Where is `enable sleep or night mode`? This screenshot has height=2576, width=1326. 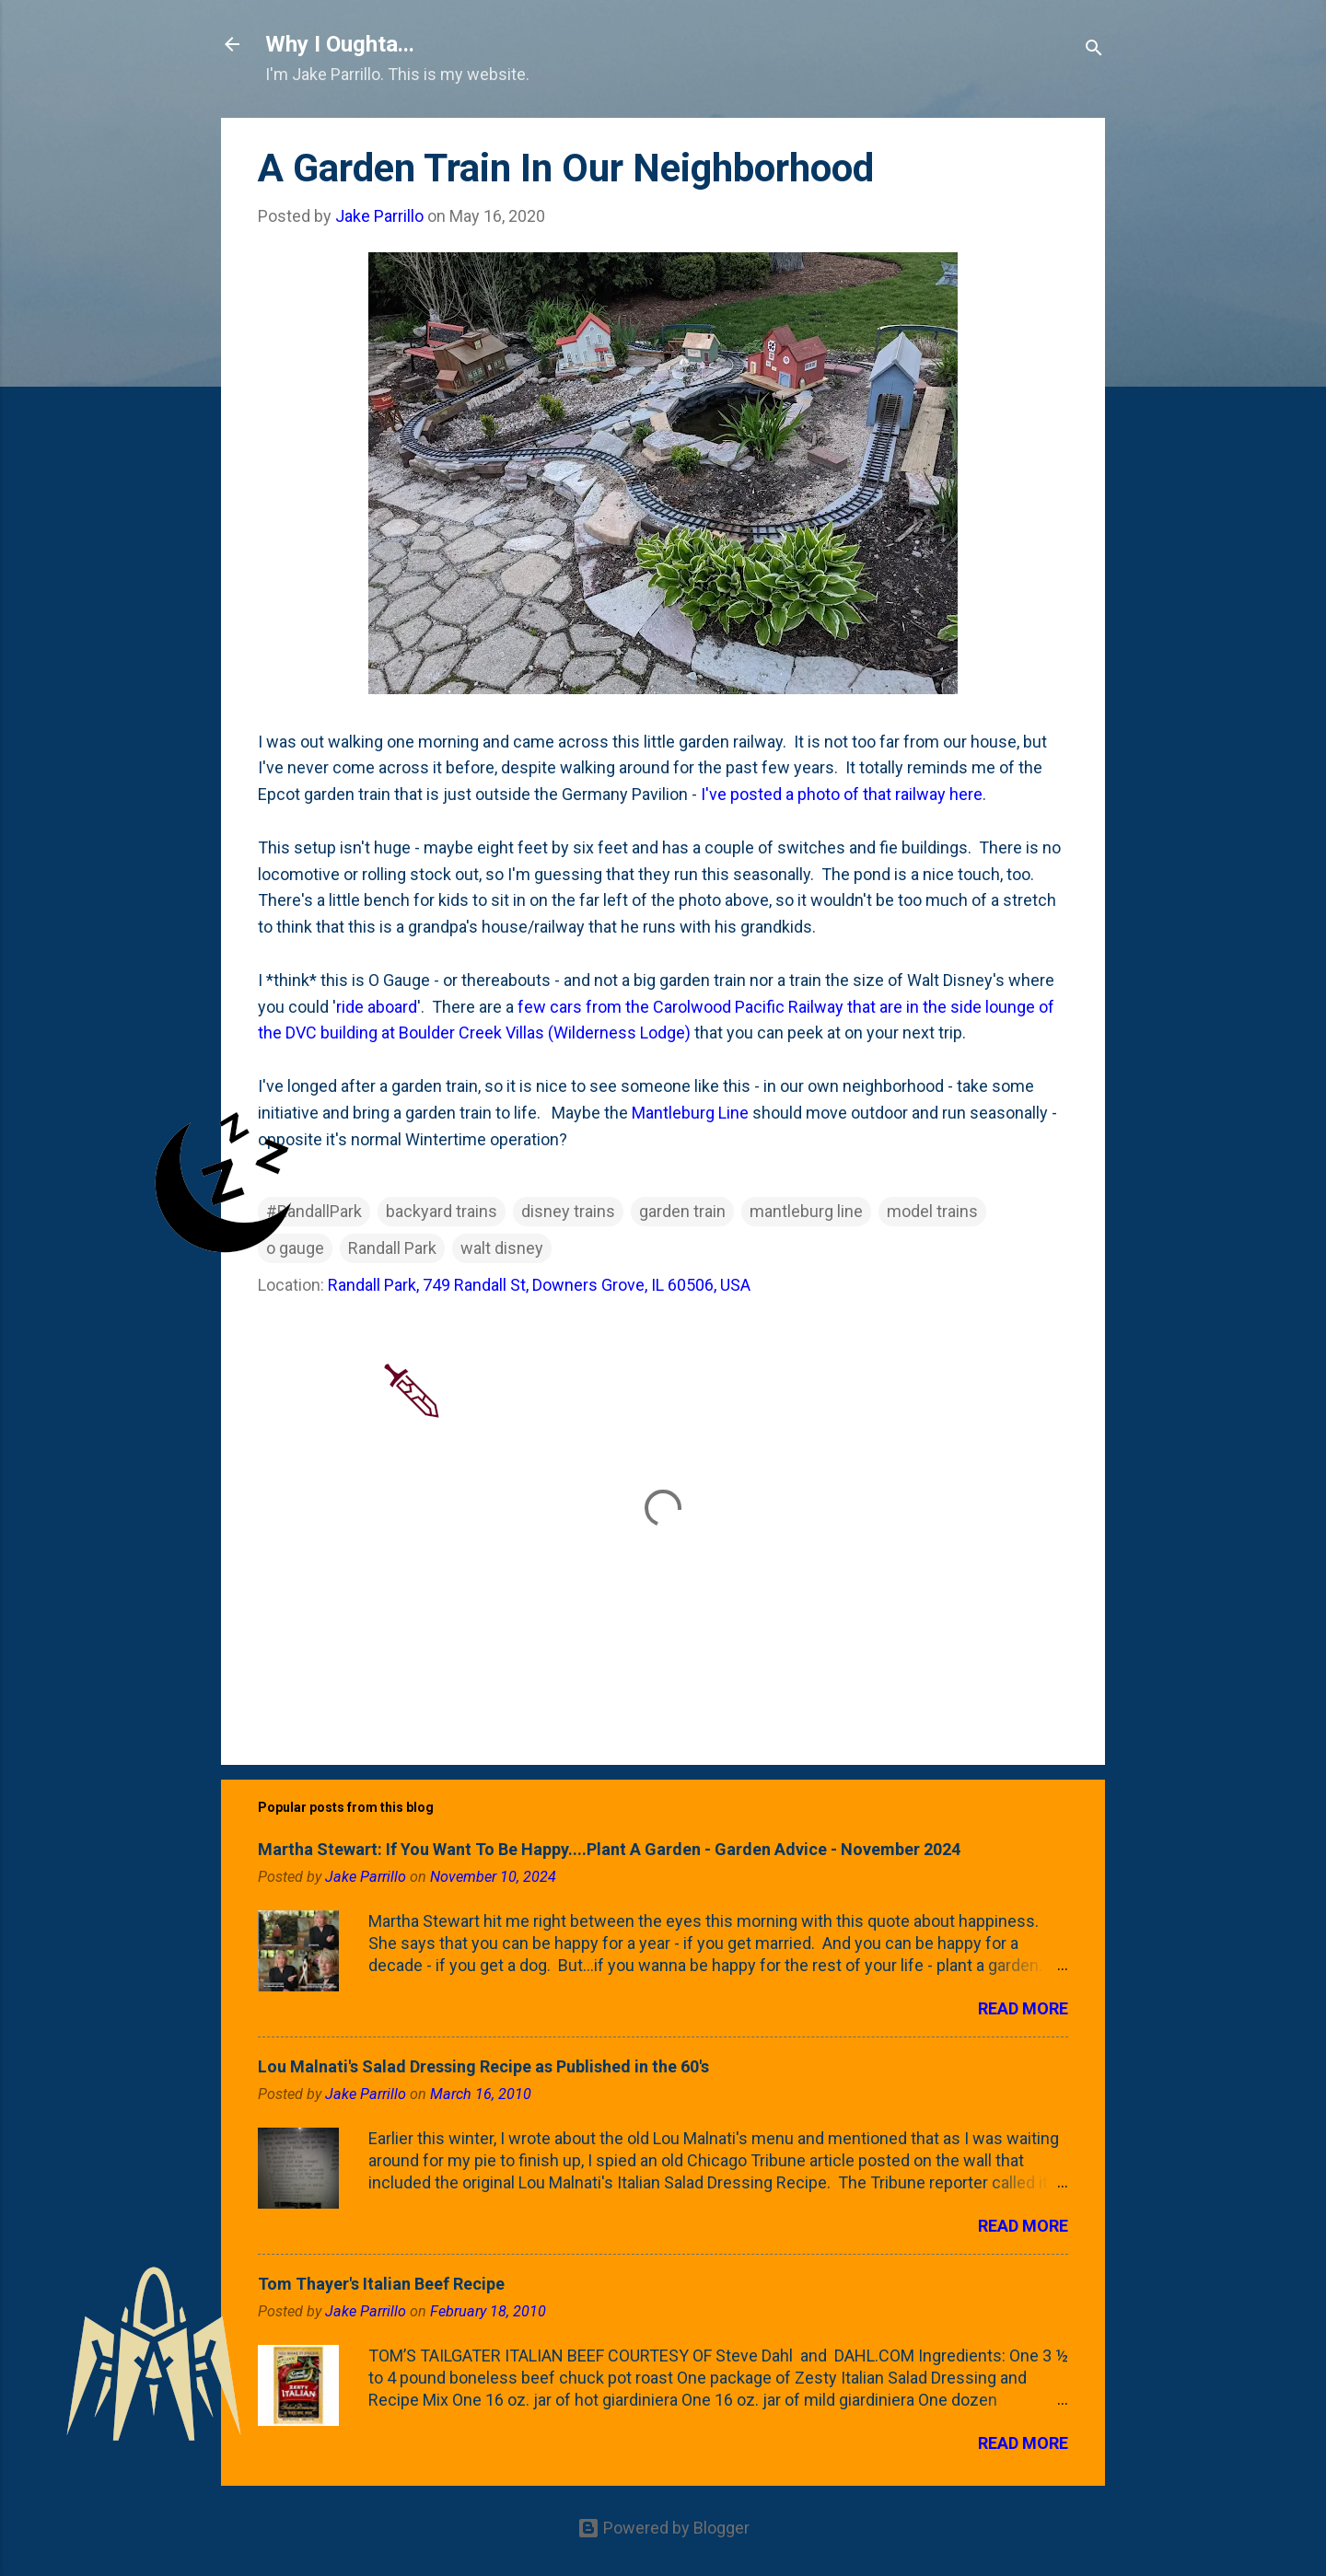 enable sleep or night mode is located at coordinates (225, 1183).